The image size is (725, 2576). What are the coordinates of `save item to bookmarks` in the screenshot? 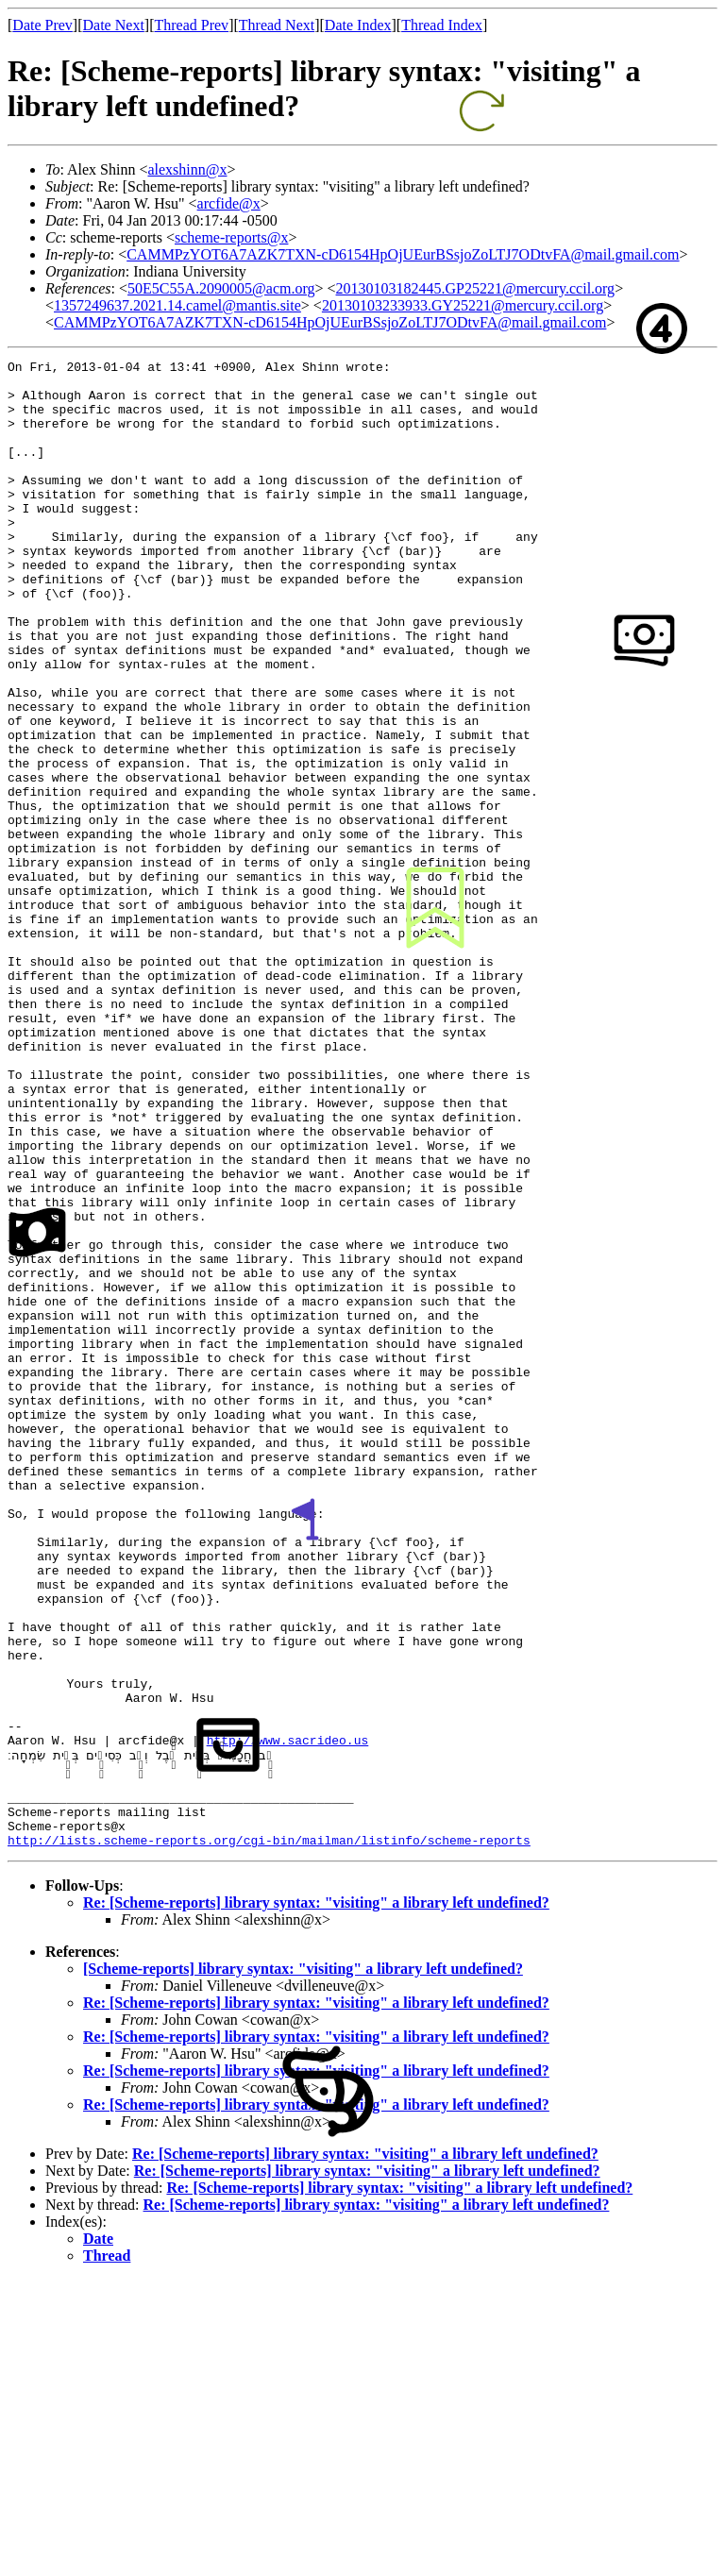 It's located at (435, 906).